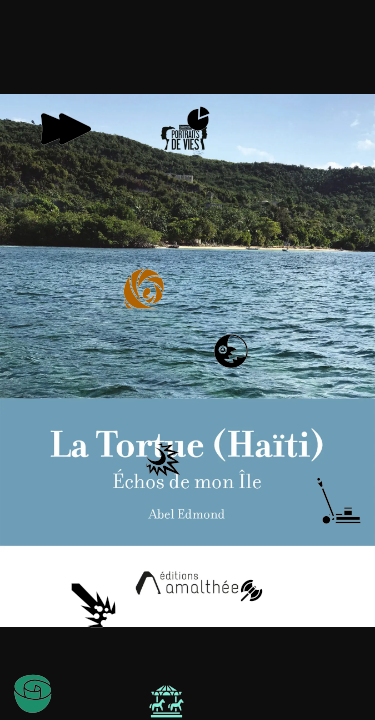 The width and height of the screenshot is (375, 720). I want to click on access floor cleaning or maintenance tools, so click(340, 500).